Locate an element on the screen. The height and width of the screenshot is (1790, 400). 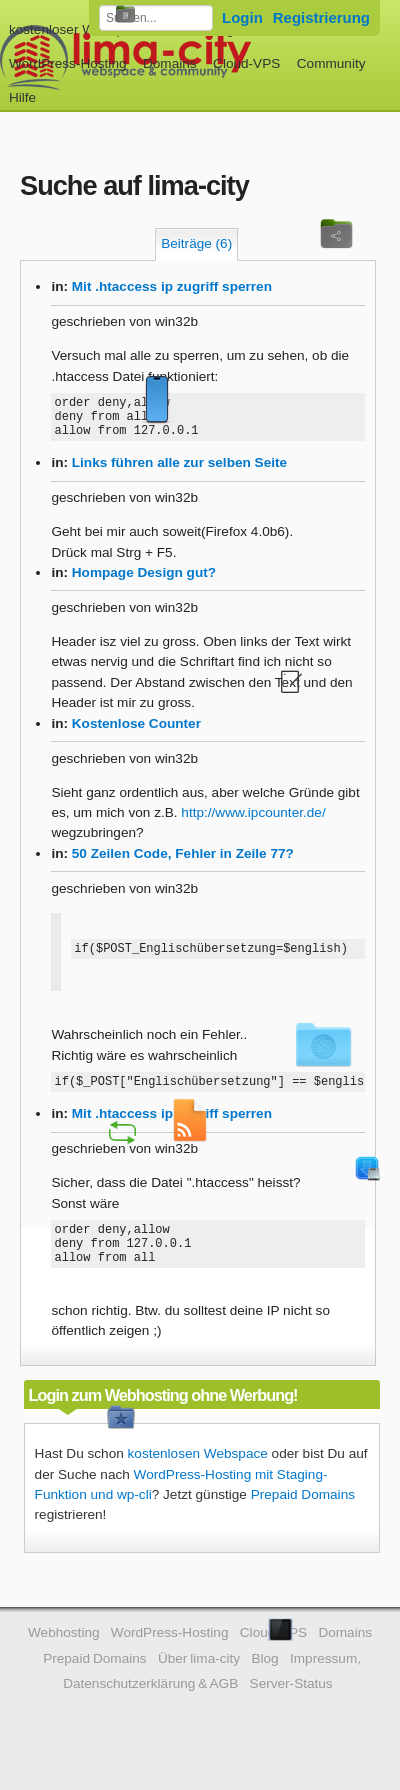
install or update system software is located at coordinates (367, 1168).